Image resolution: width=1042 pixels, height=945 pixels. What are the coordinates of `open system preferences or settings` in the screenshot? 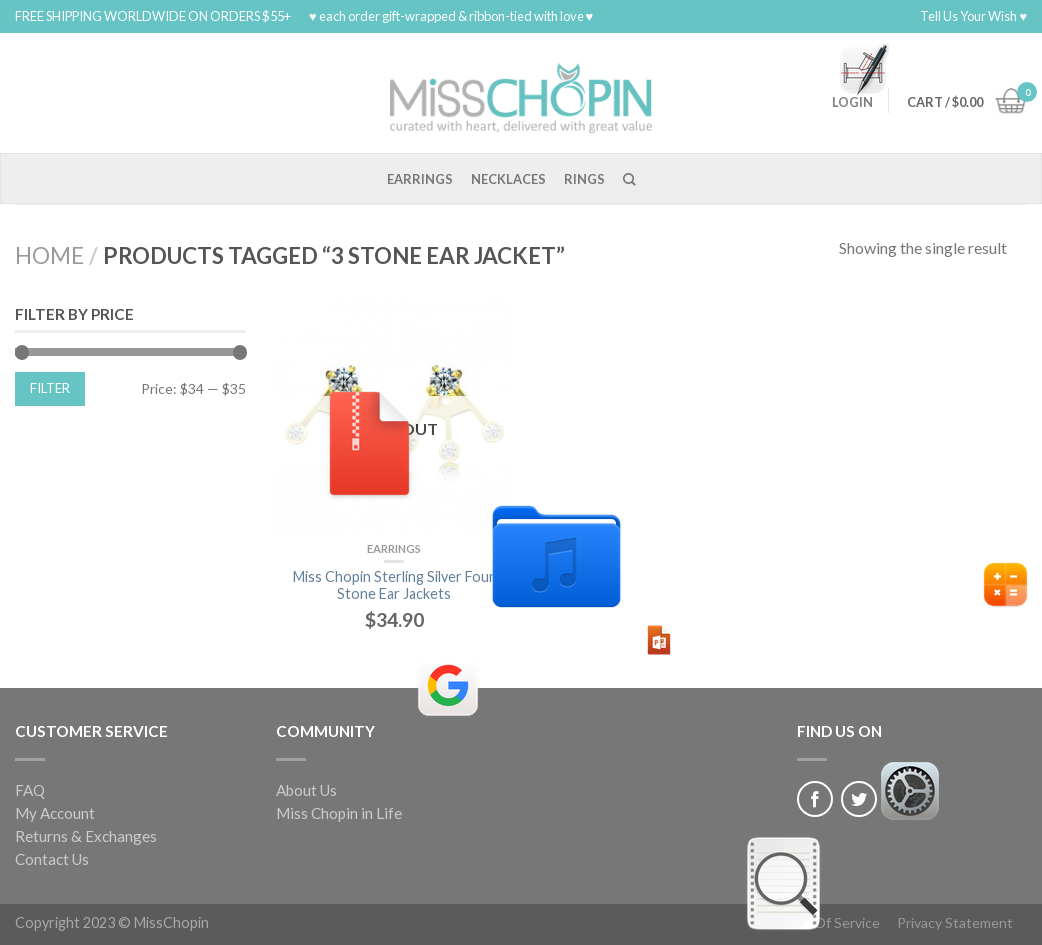 It's located at (910, 791).